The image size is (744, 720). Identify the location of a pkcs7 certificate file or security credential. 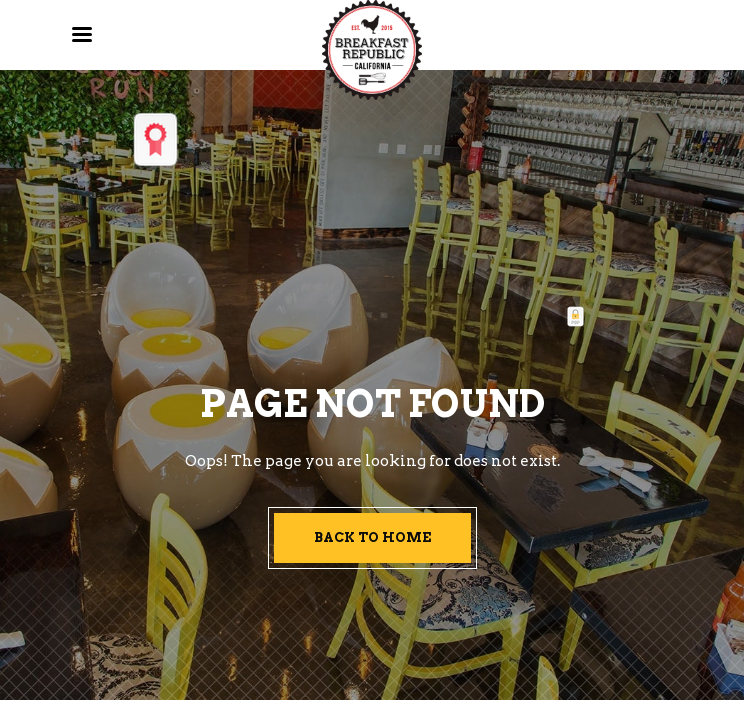
(155, 139).